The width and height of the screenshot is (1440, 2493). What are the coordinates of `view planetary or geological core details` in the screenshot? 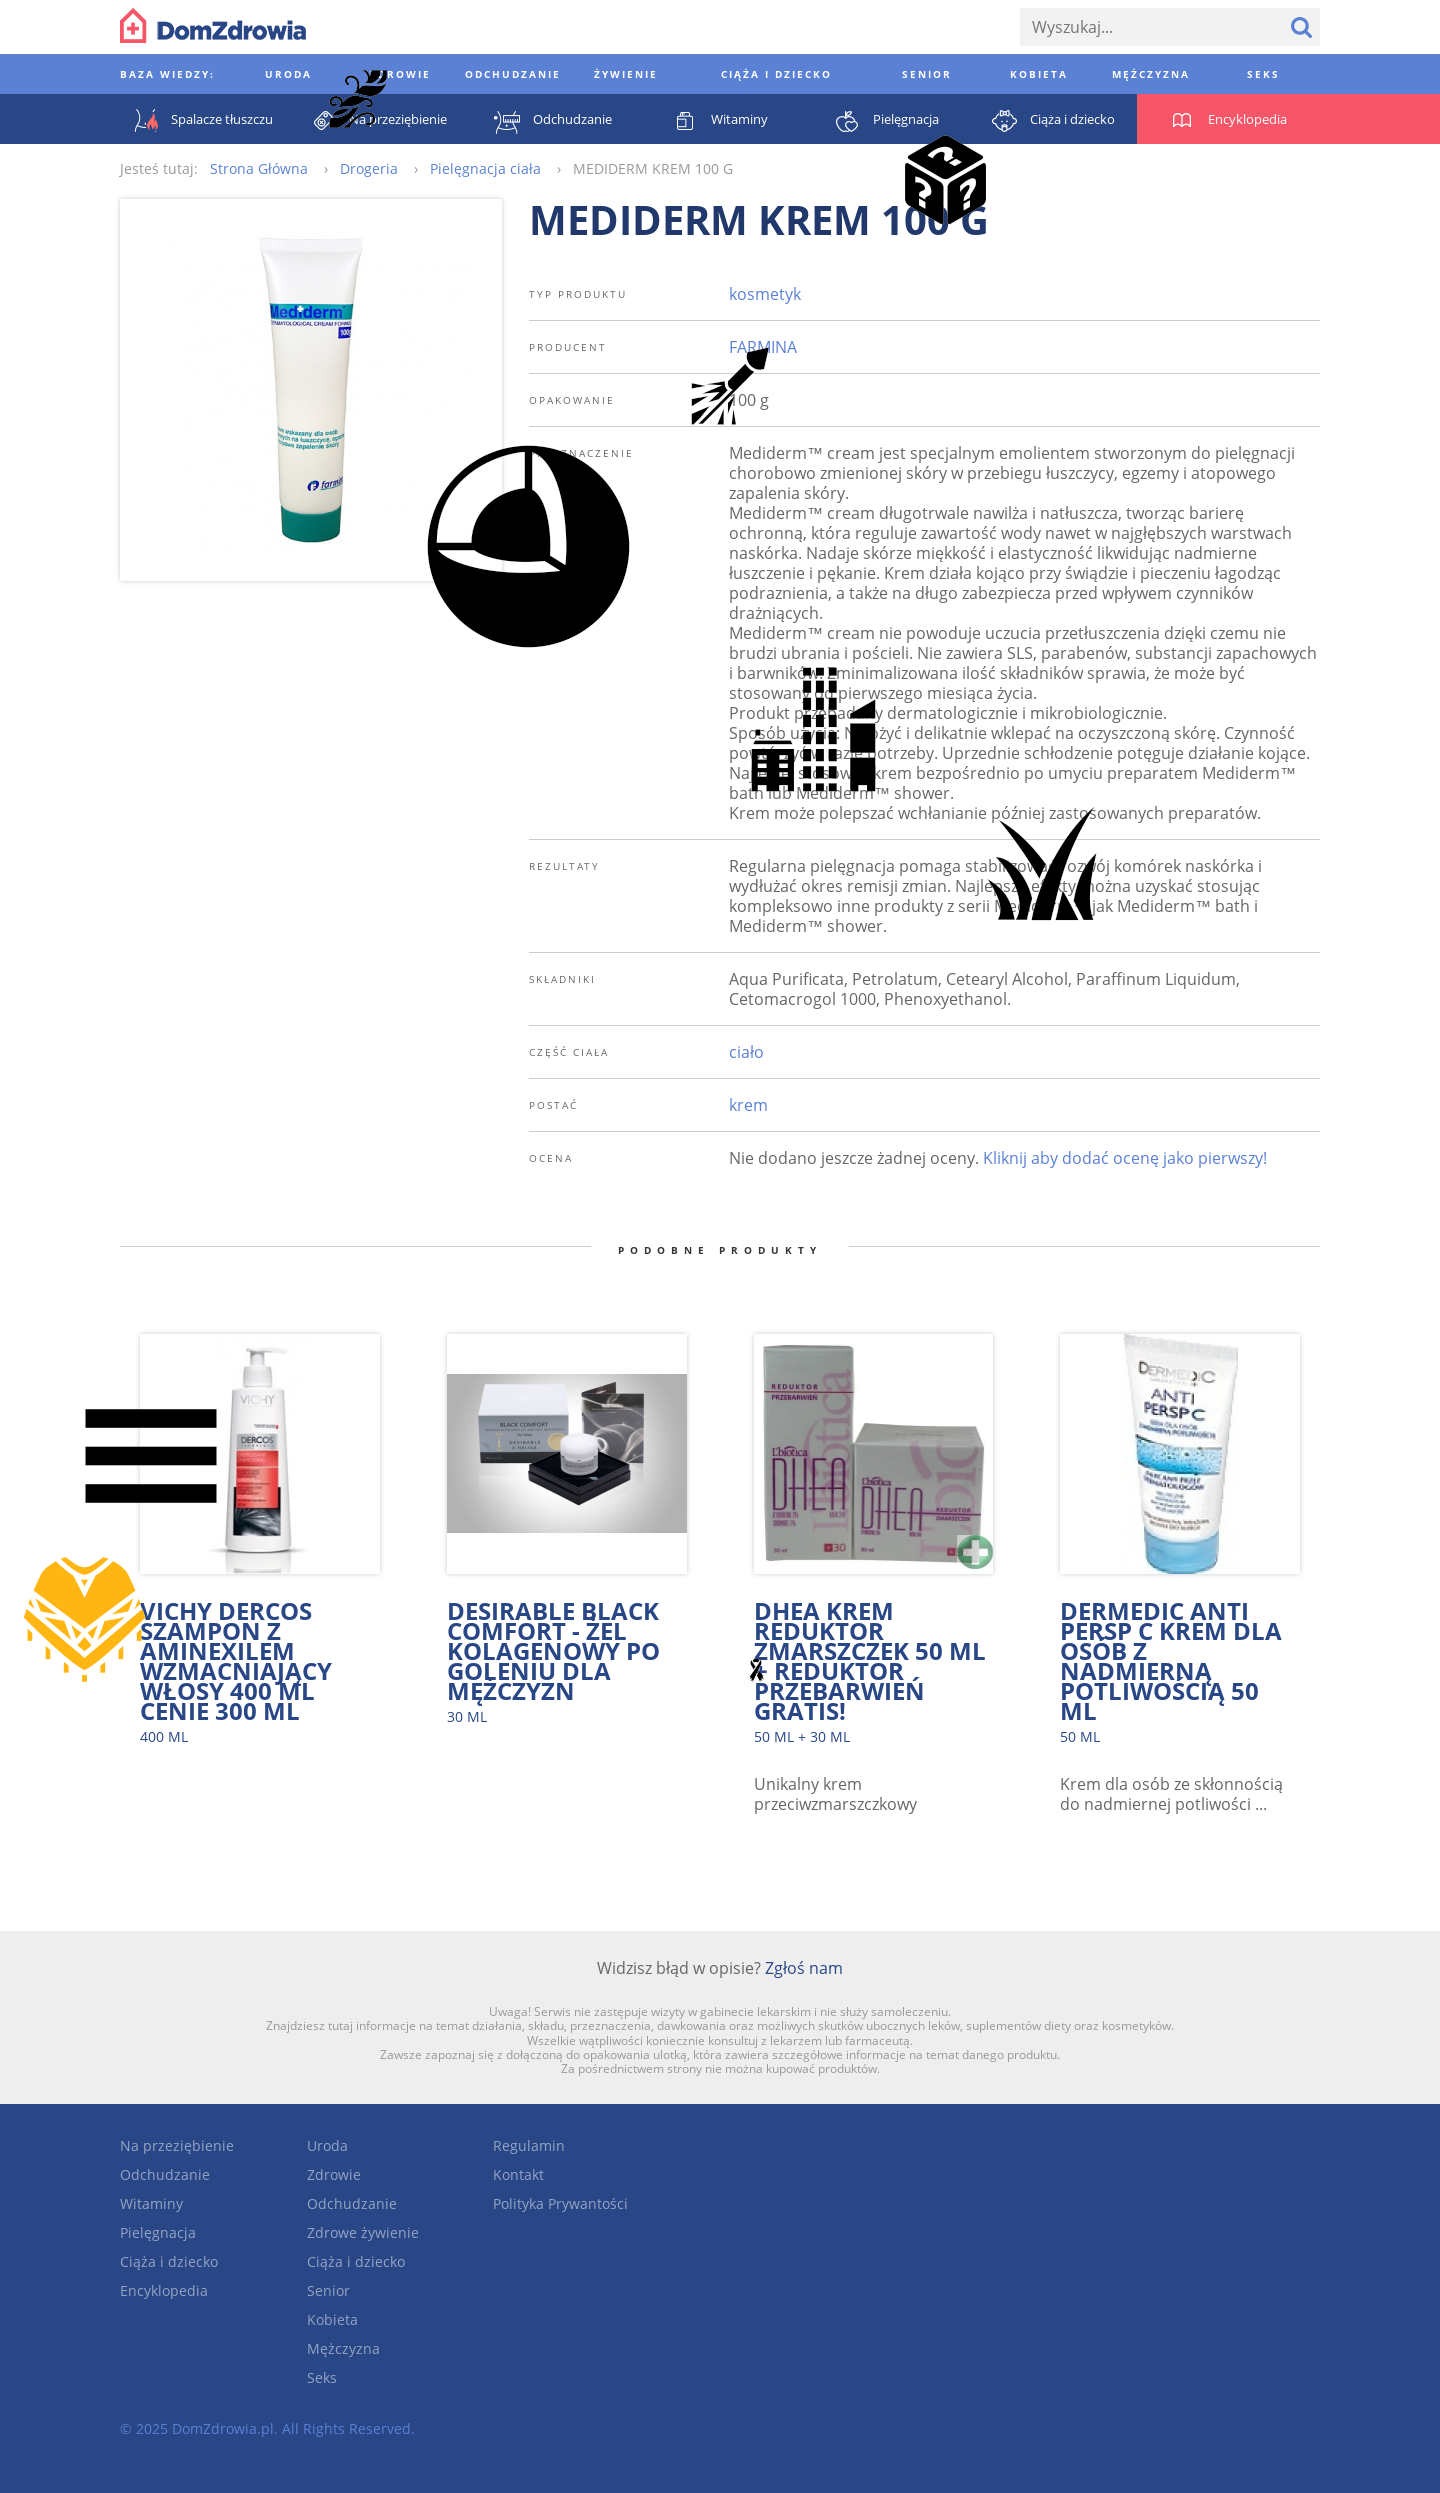 It's located at (528, 546).